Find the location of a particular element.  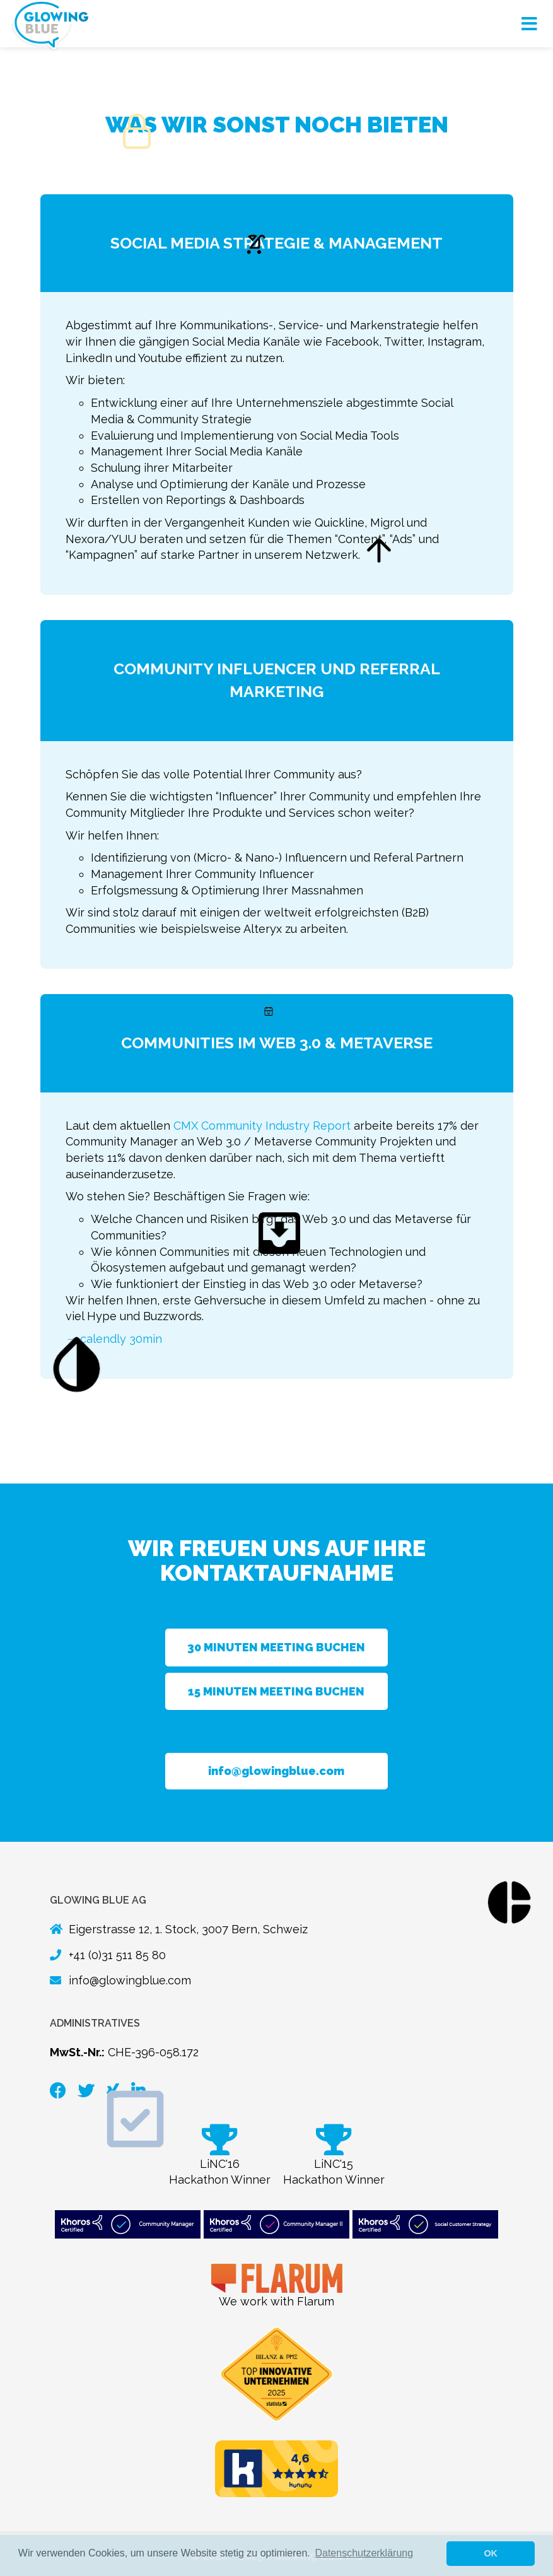

view upcoming fun events or celebrations is located at coordinates (269, 1011).